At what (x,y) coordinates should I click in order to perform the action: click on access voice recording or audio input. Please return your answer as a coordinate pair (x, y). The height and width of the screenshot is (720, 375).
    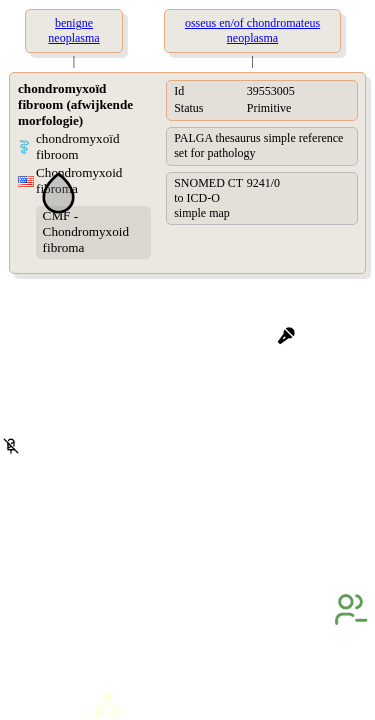
    Looking at the image, I should click on (286, 336).